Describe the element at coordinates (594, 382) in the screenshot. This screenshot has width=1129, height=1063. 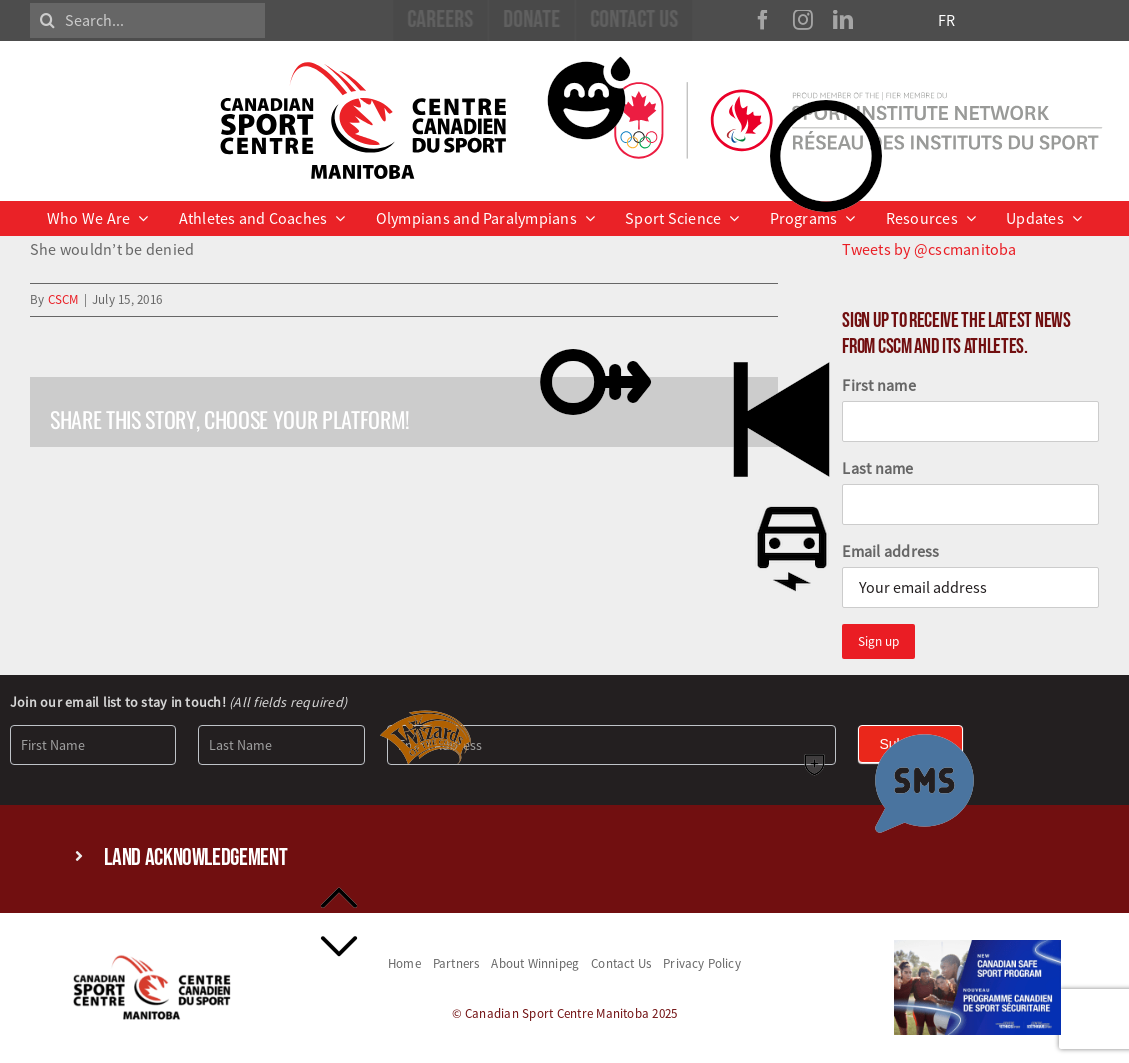
I see `indicates male gender with external attraction symbol` at that location.